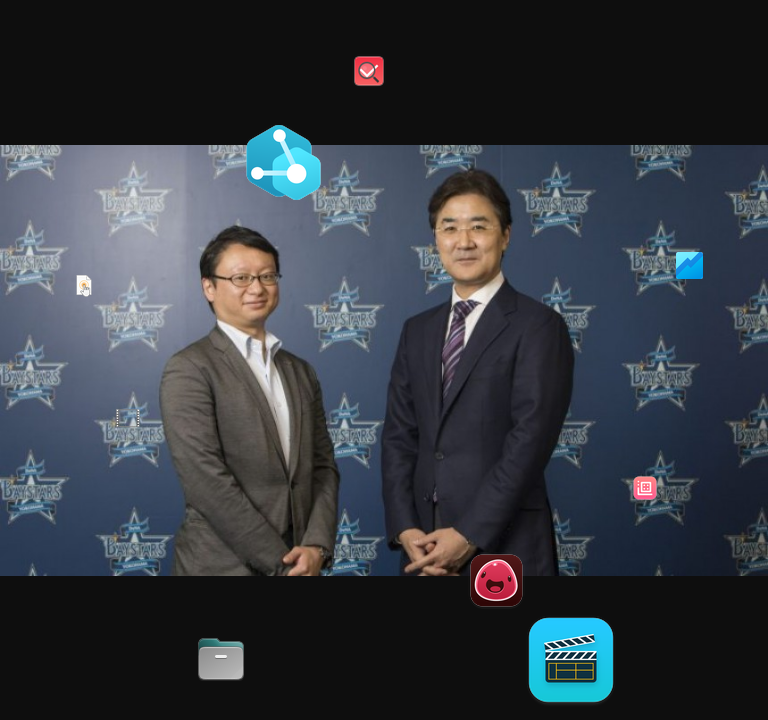 The width and height of the screenshot is (768, 720). Describe the element at coordinates (221, 659) in the screenshot. I see `open the file manager application` at that location.